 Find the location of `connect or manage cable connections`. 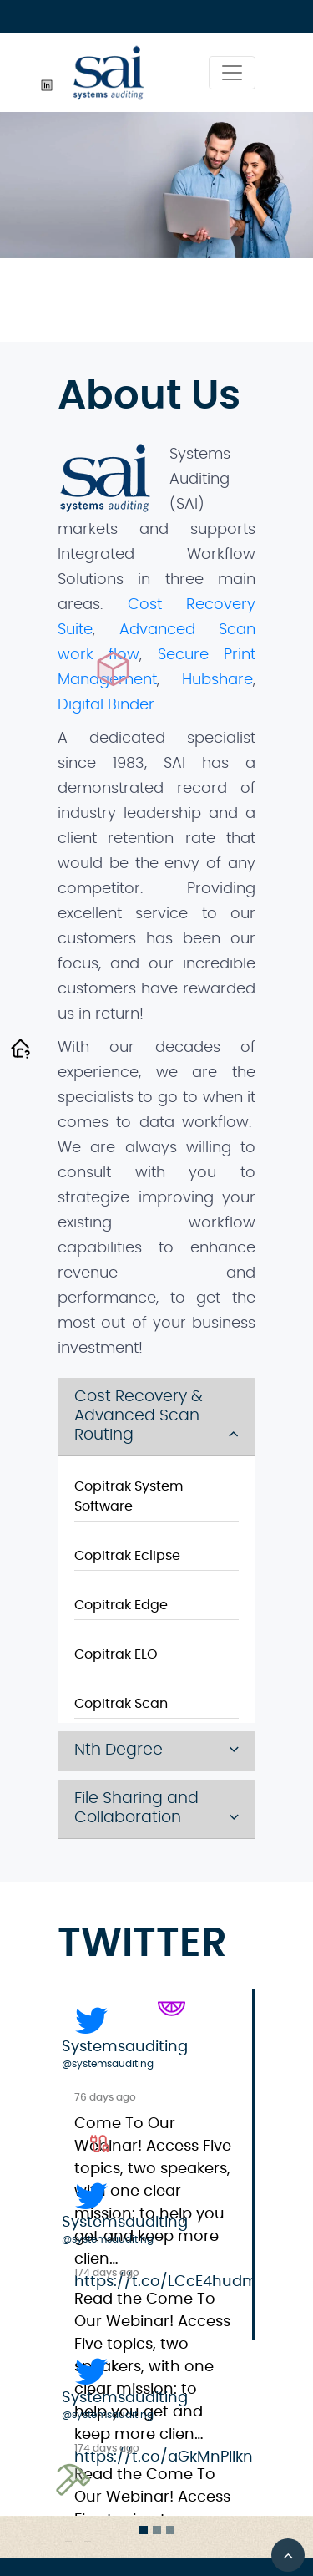

connect or manage cable connections is located at coordinates (99, 2143).